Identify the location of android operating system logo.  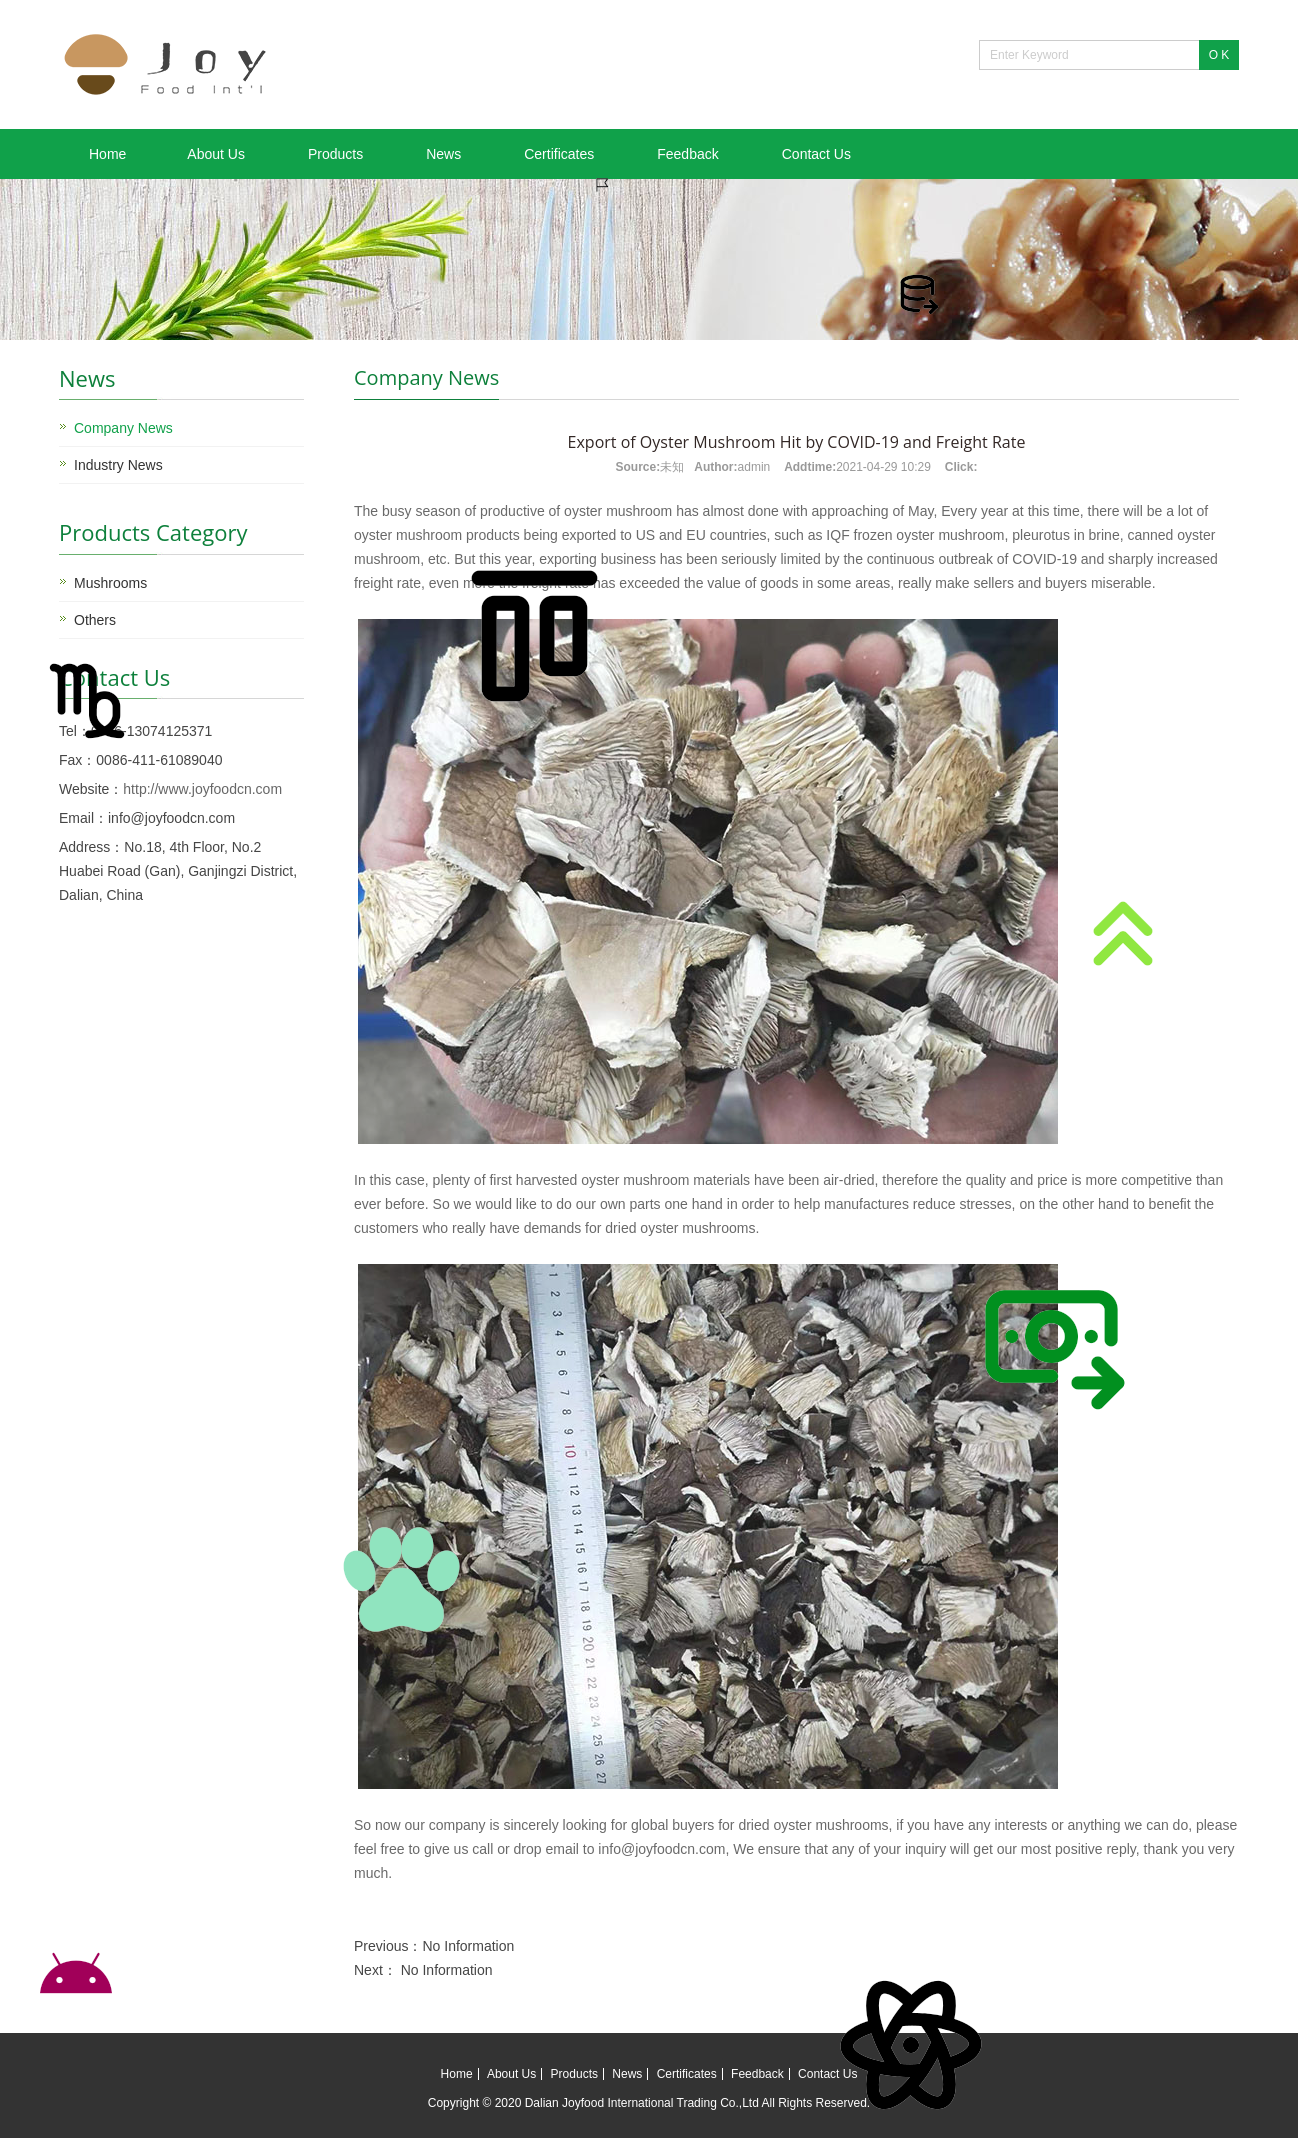
(76, 1973).